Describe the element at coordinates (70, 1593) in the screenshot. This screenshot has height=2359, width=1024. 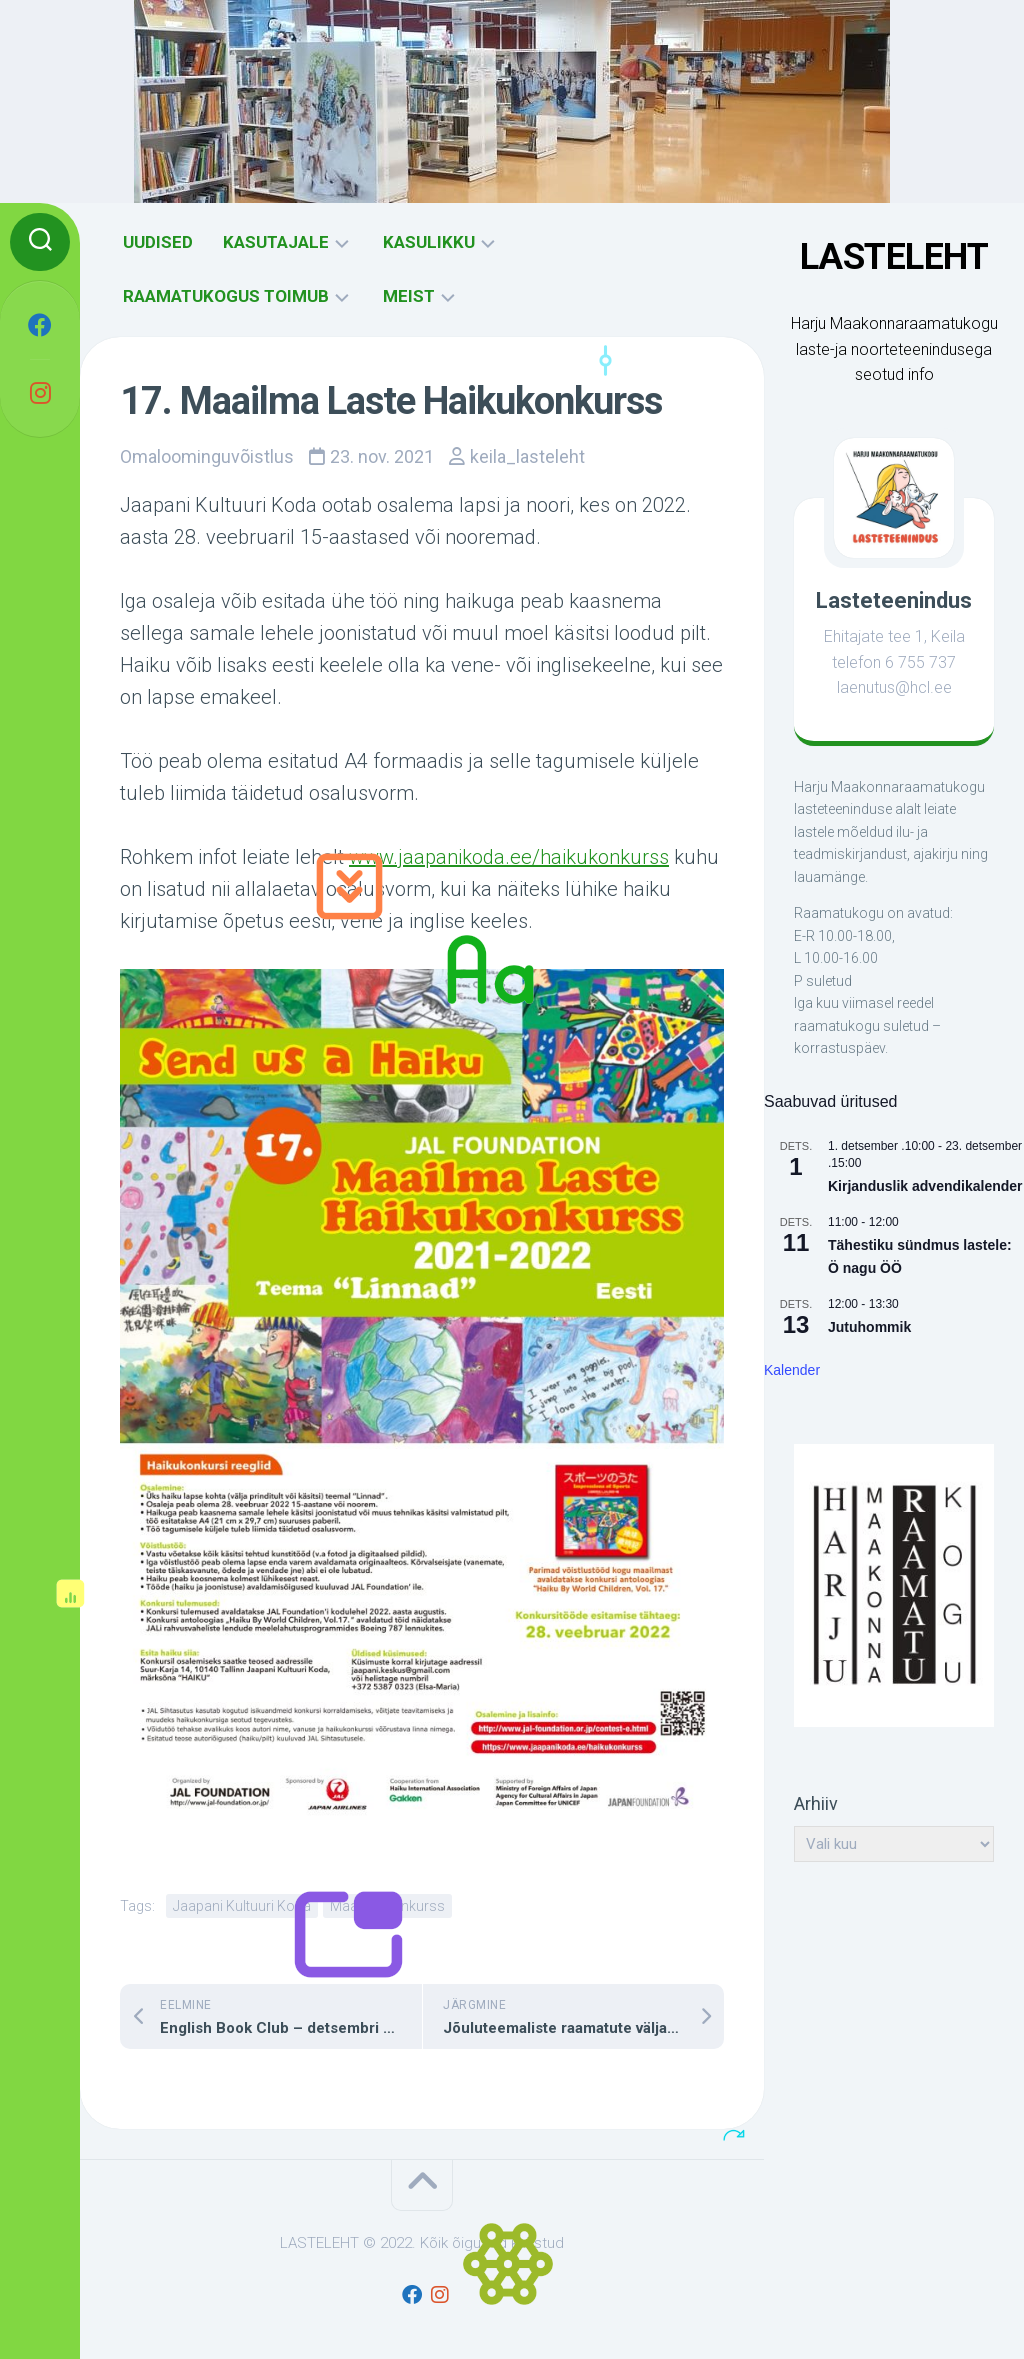
I see `align content to bottom center of container` at that location.